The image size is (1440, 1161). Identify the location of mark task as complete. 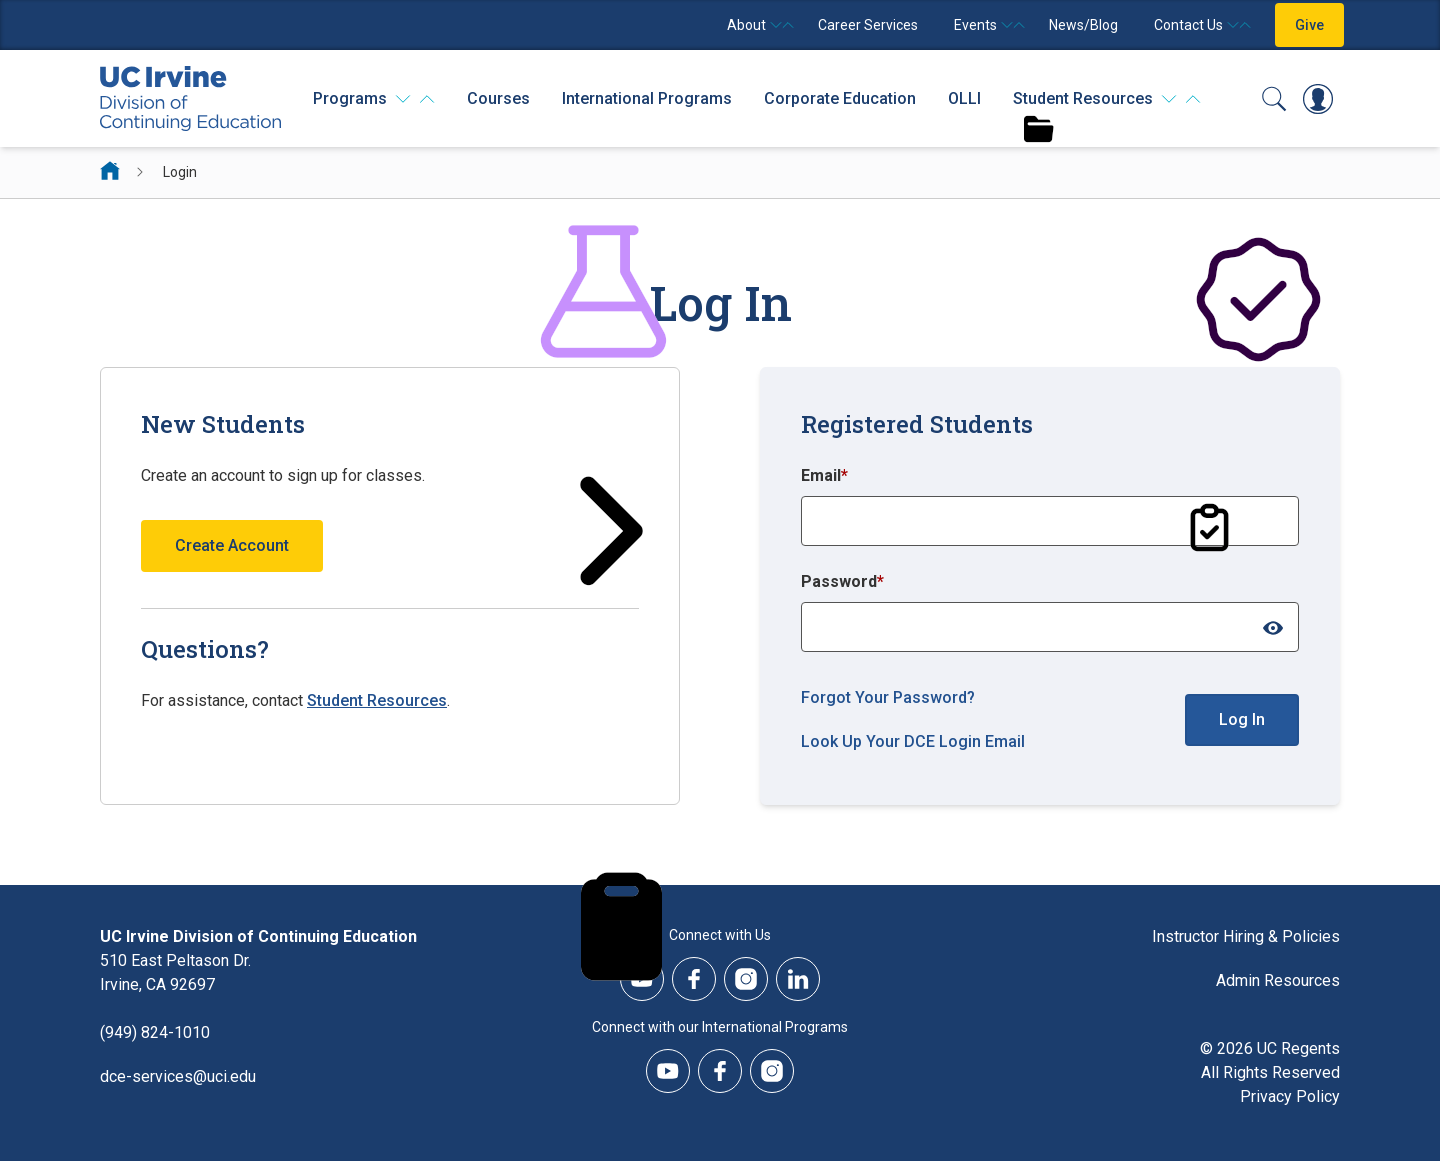
(1209, 527).